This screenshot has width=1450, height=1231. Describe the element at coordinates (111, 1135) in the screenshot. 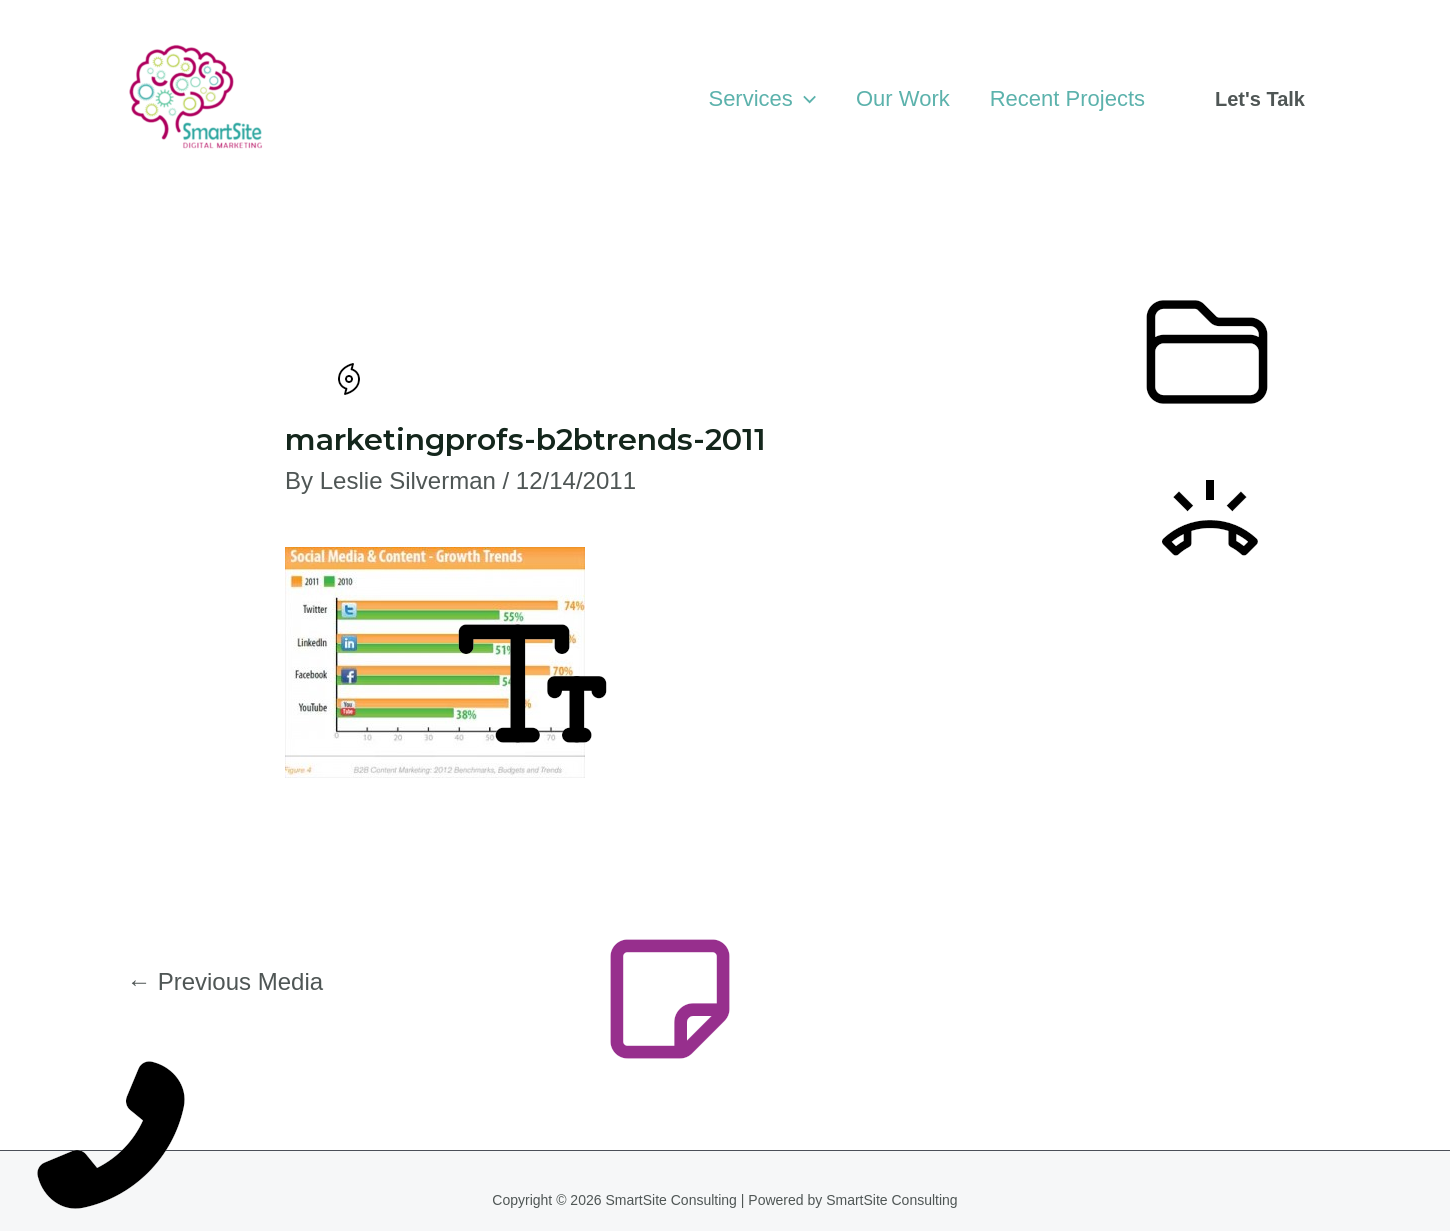

I see `make a phone call` at that location.